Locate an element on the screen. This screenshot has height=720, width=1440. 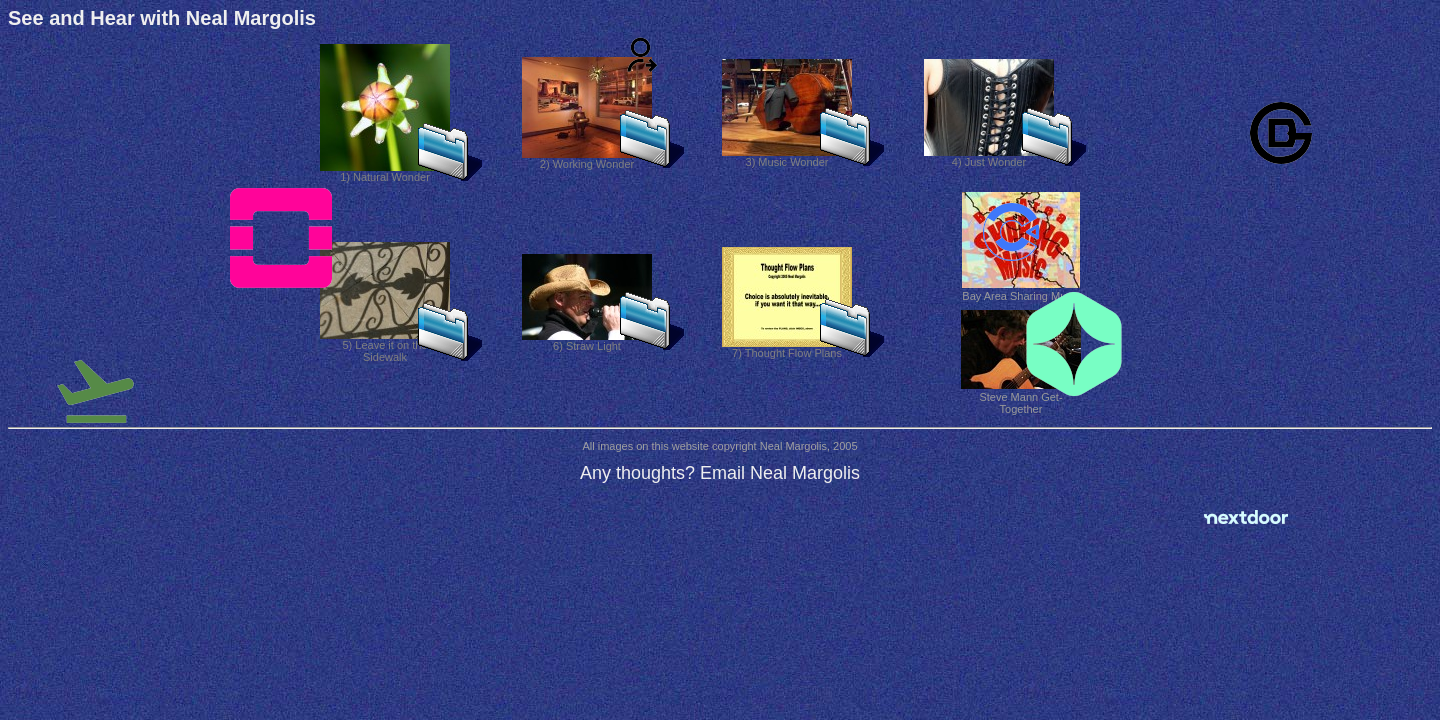
andela company logo is located at coordinates (1074, 344).